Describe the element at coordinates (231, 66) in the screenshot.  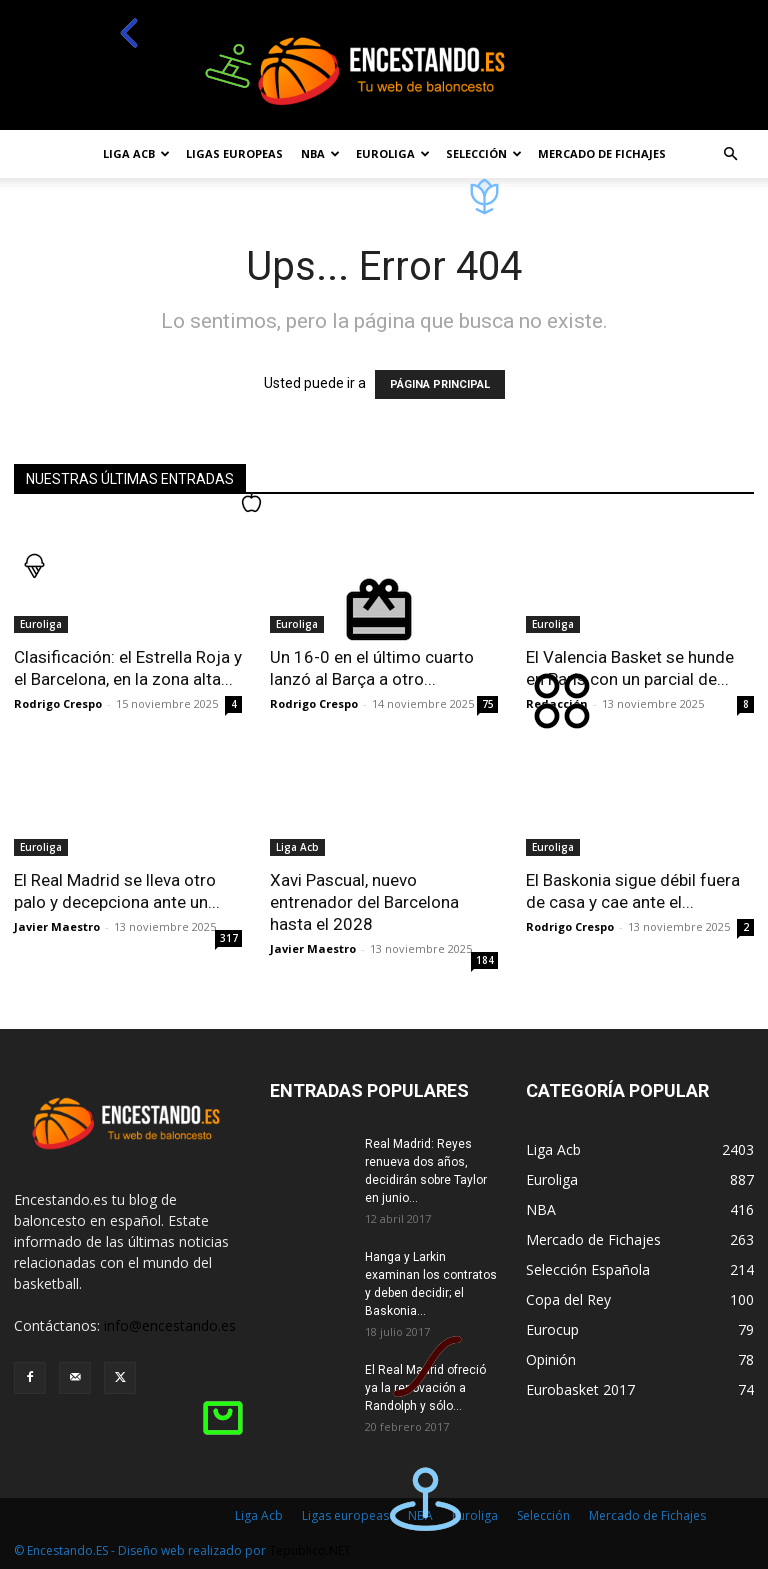
I see `access snowboarding or winter sports activities` at that location.